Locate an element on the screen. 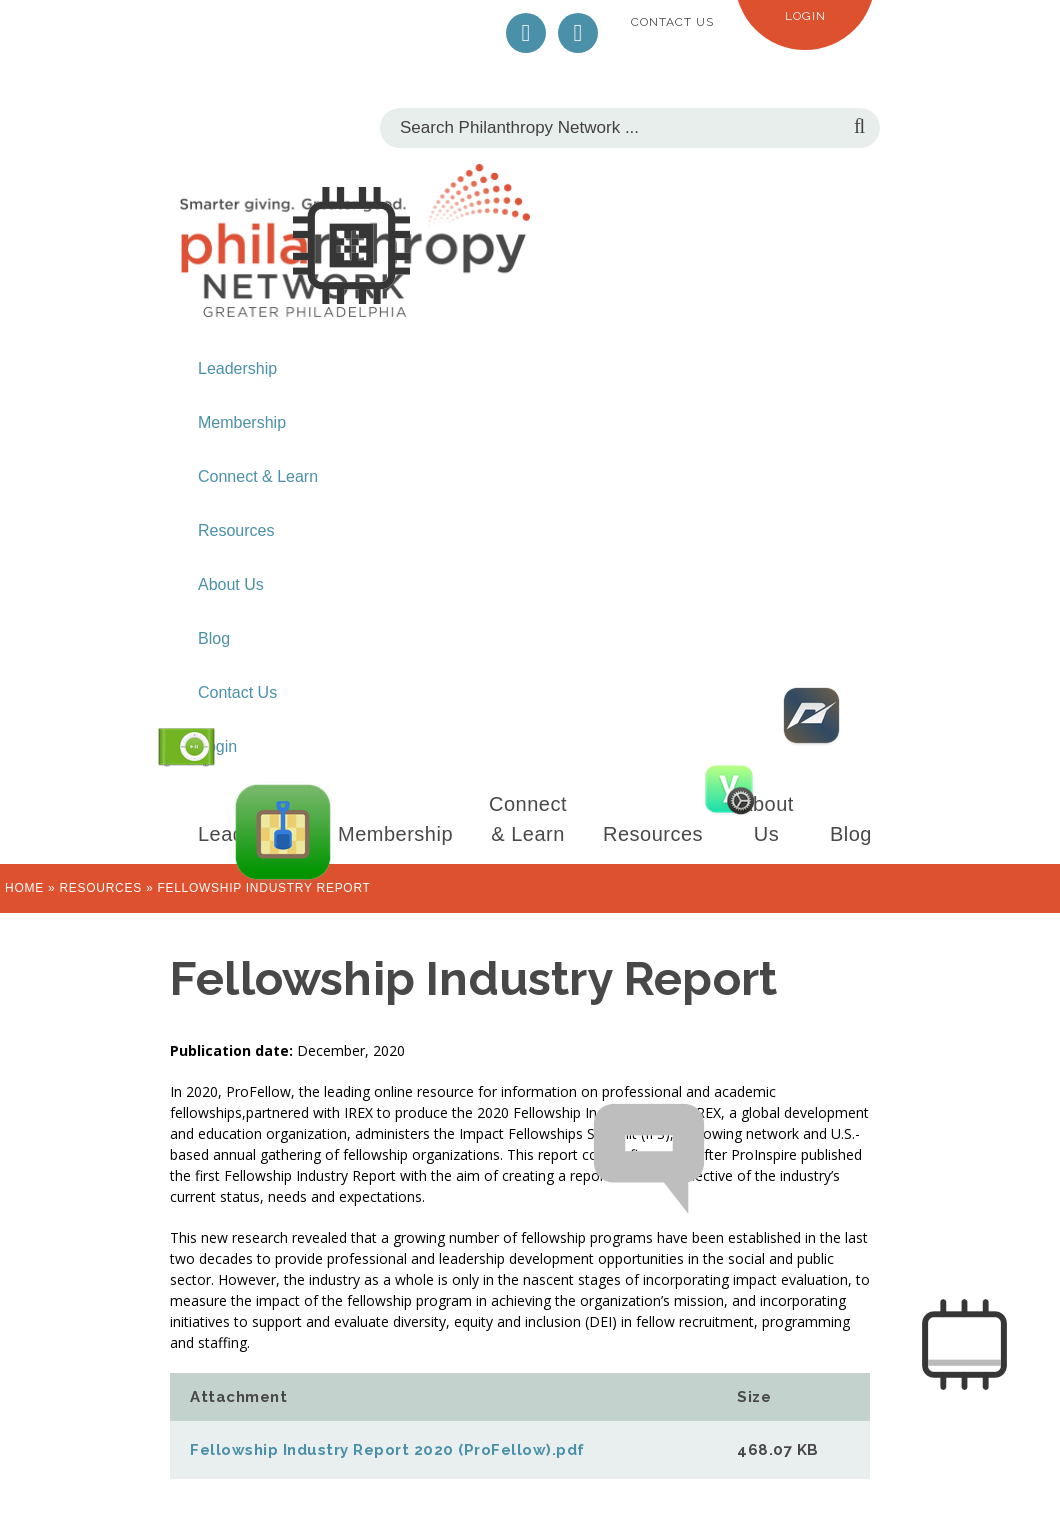 The width and height of the screenshot is (1060, 1535). indicates user is busy or unavailable for chat is located at coordinates (649, 1159).